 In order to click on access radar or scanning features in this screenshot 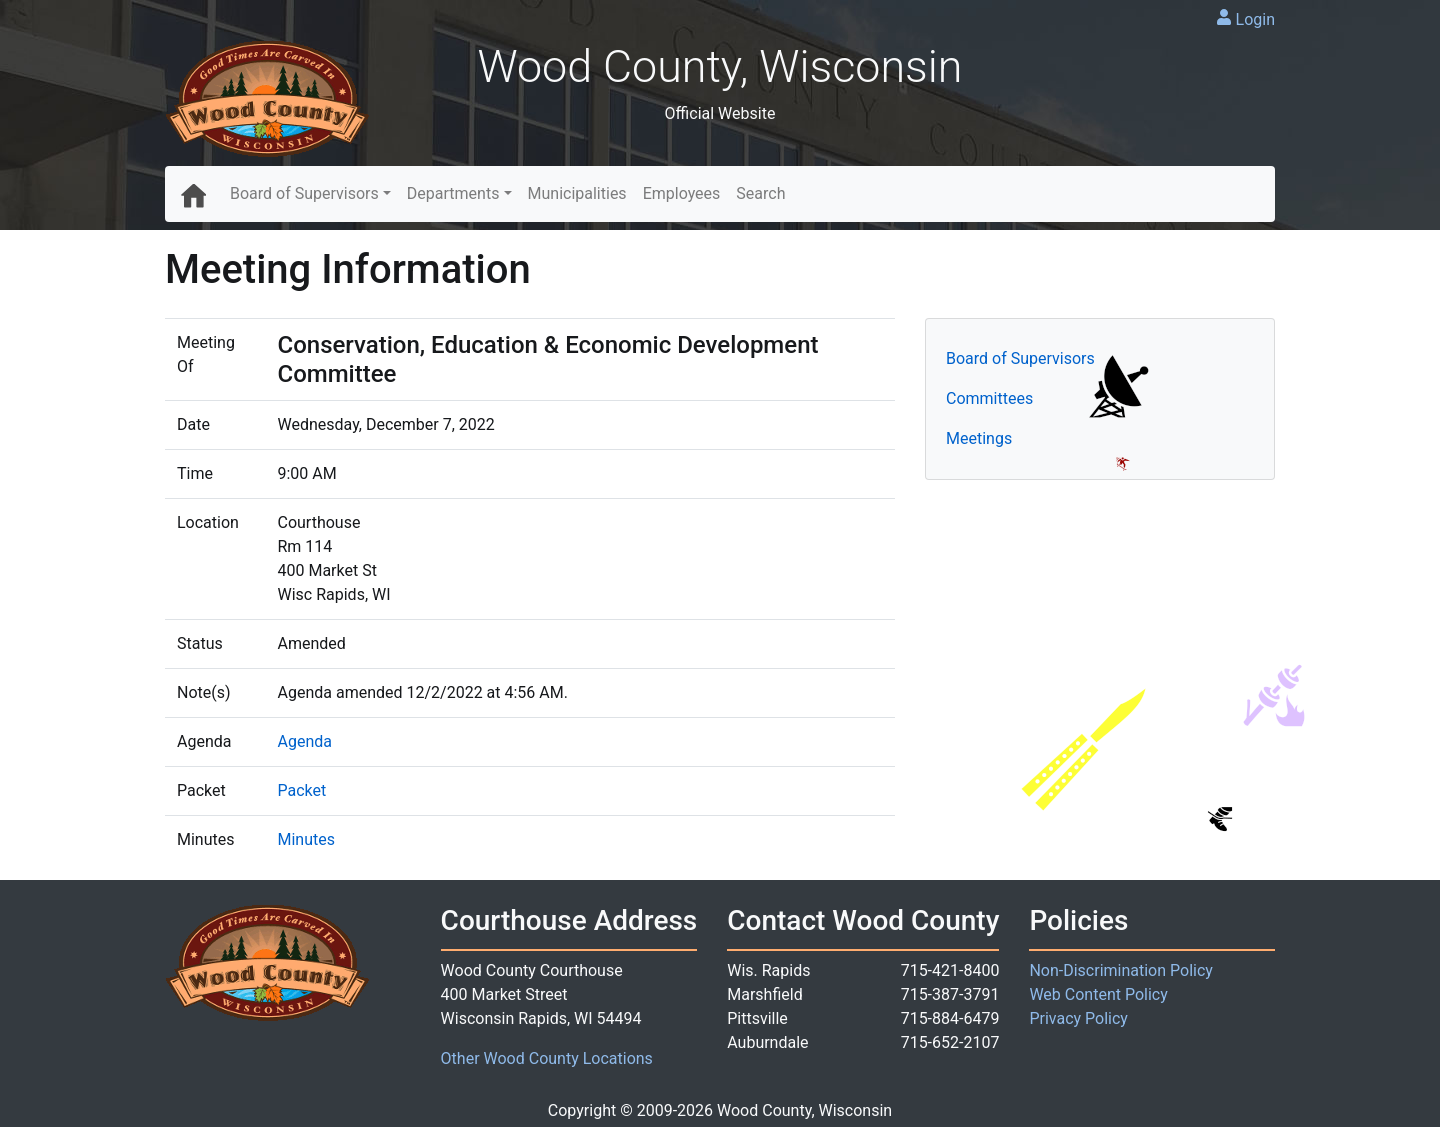, I will do `click(1116, 385)`.